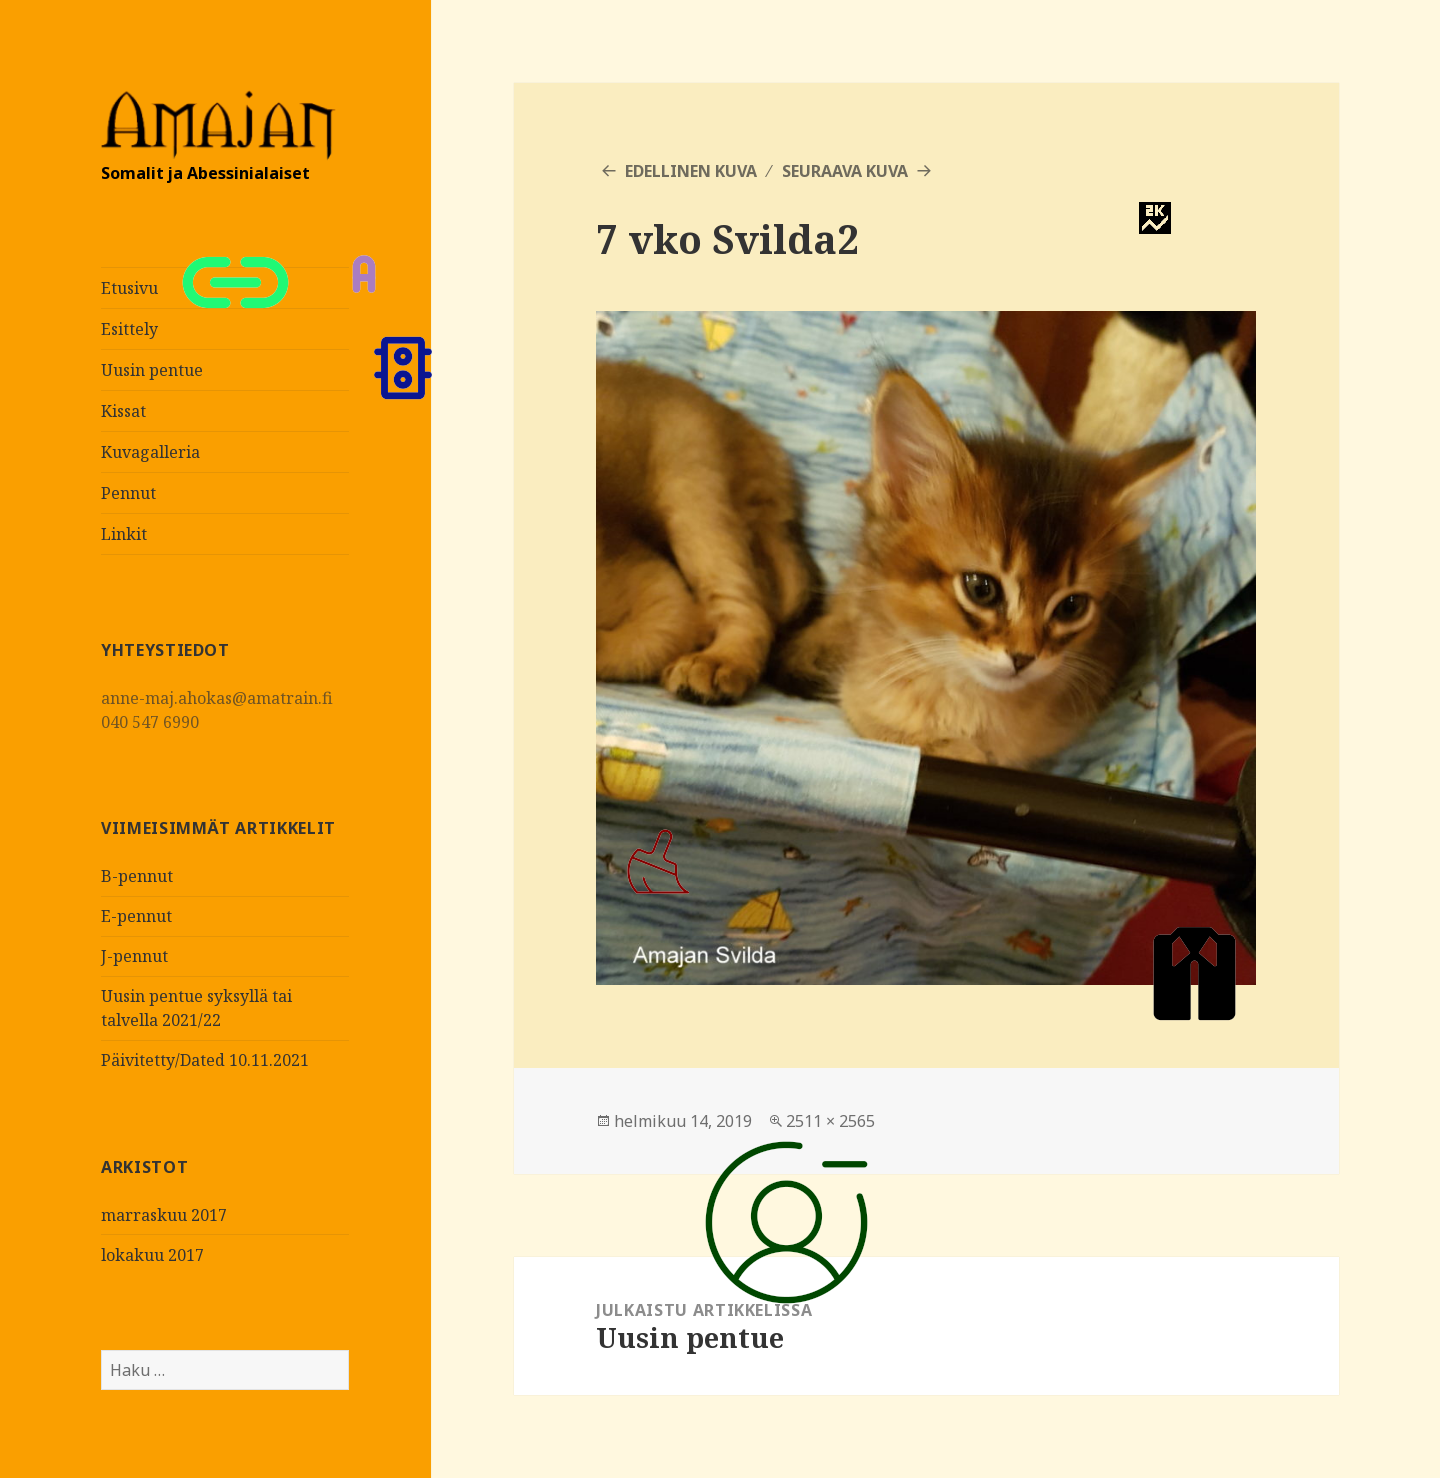 This screenshot has width=1440, height=1478. What do you see at coordinates (786, 1222) in the screenshot?
I see `remove a user from your contacts` at bounding box center [786, 1222].